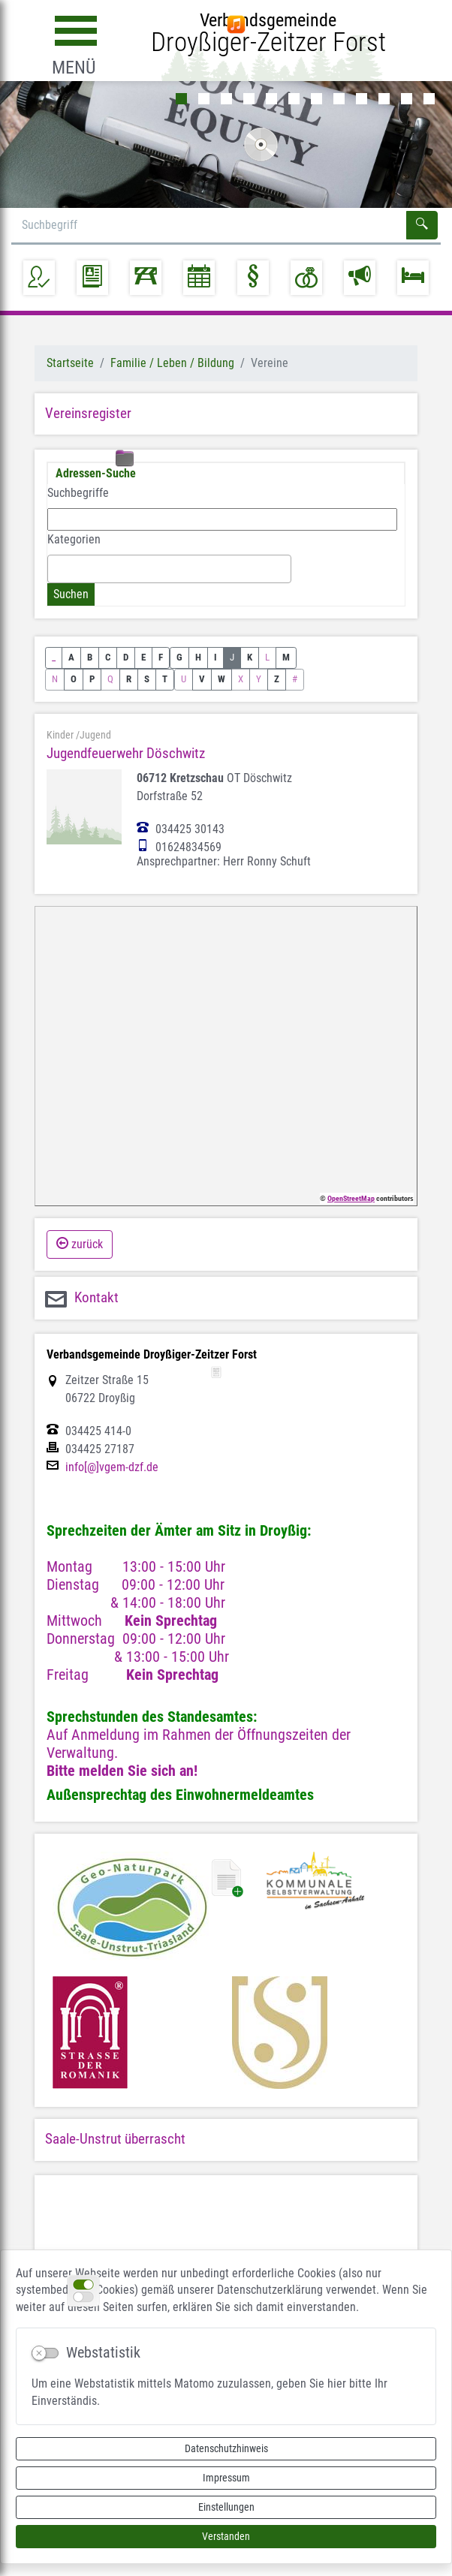  I want to click on indicates a DVD-ROM drive or disc, so click(261, 144).